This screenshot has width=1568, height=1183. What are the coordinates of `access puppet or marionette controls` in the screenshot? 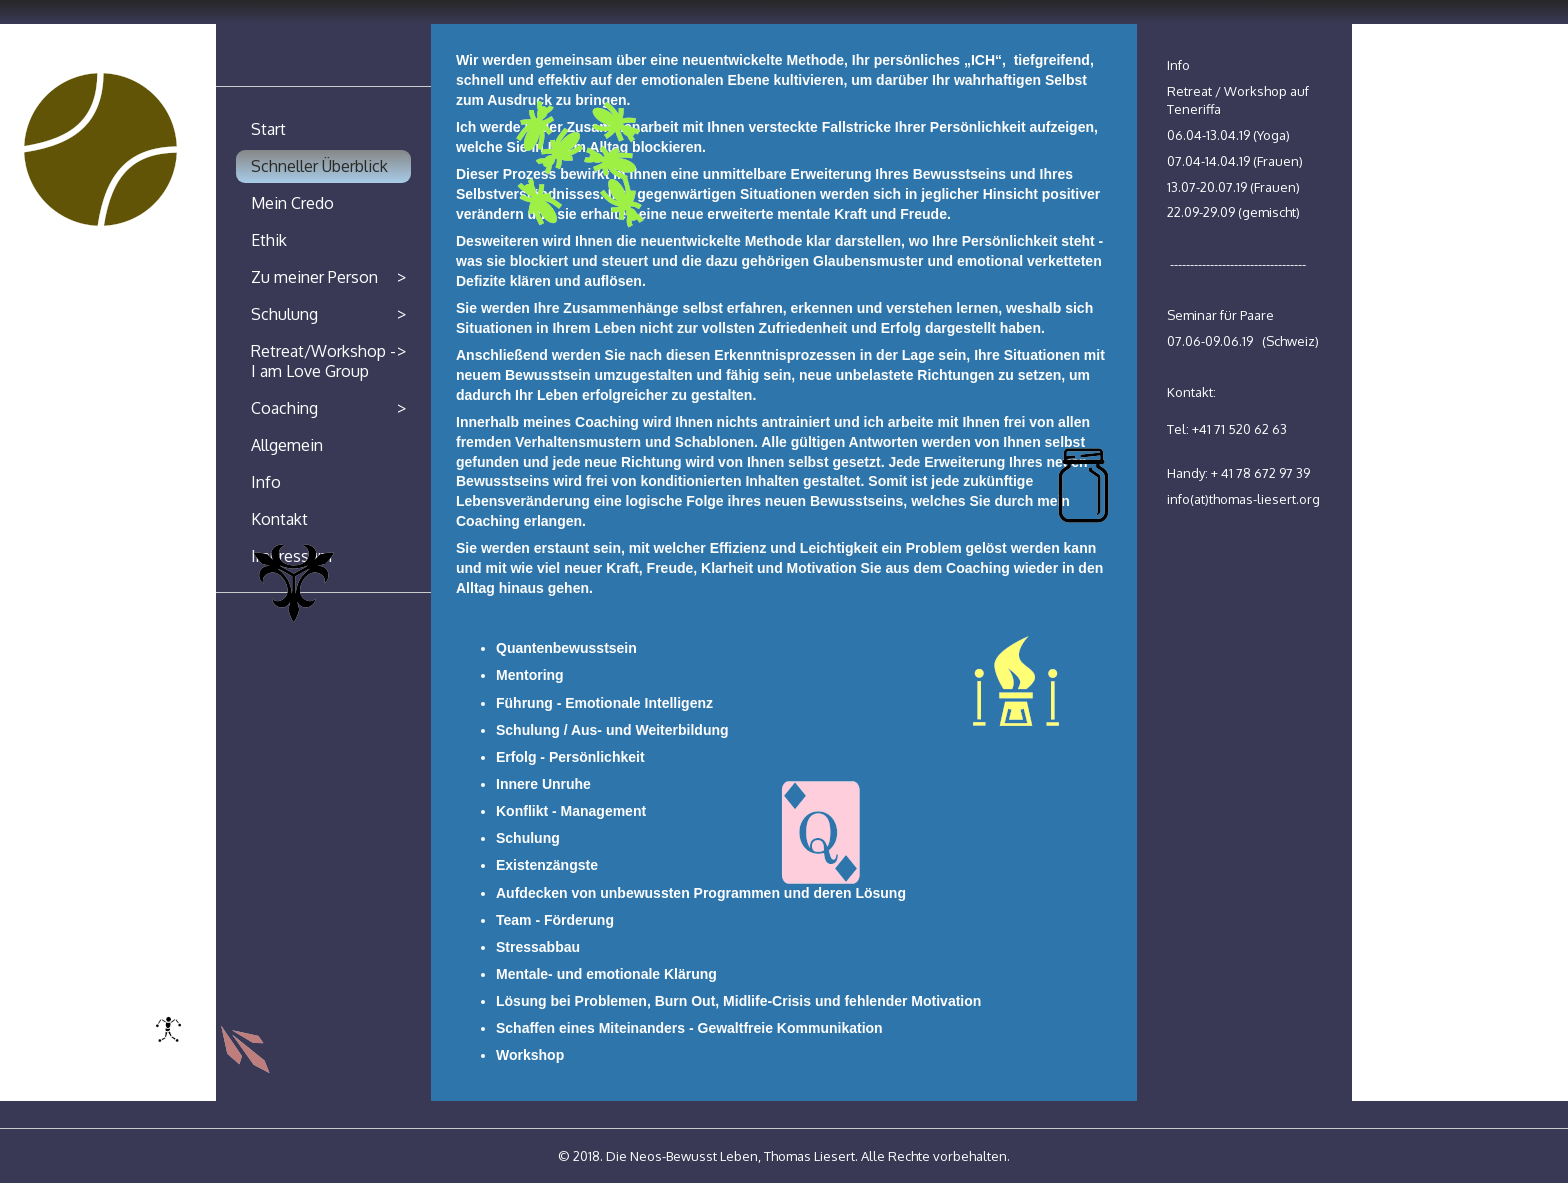 It's located at (168, 1029).